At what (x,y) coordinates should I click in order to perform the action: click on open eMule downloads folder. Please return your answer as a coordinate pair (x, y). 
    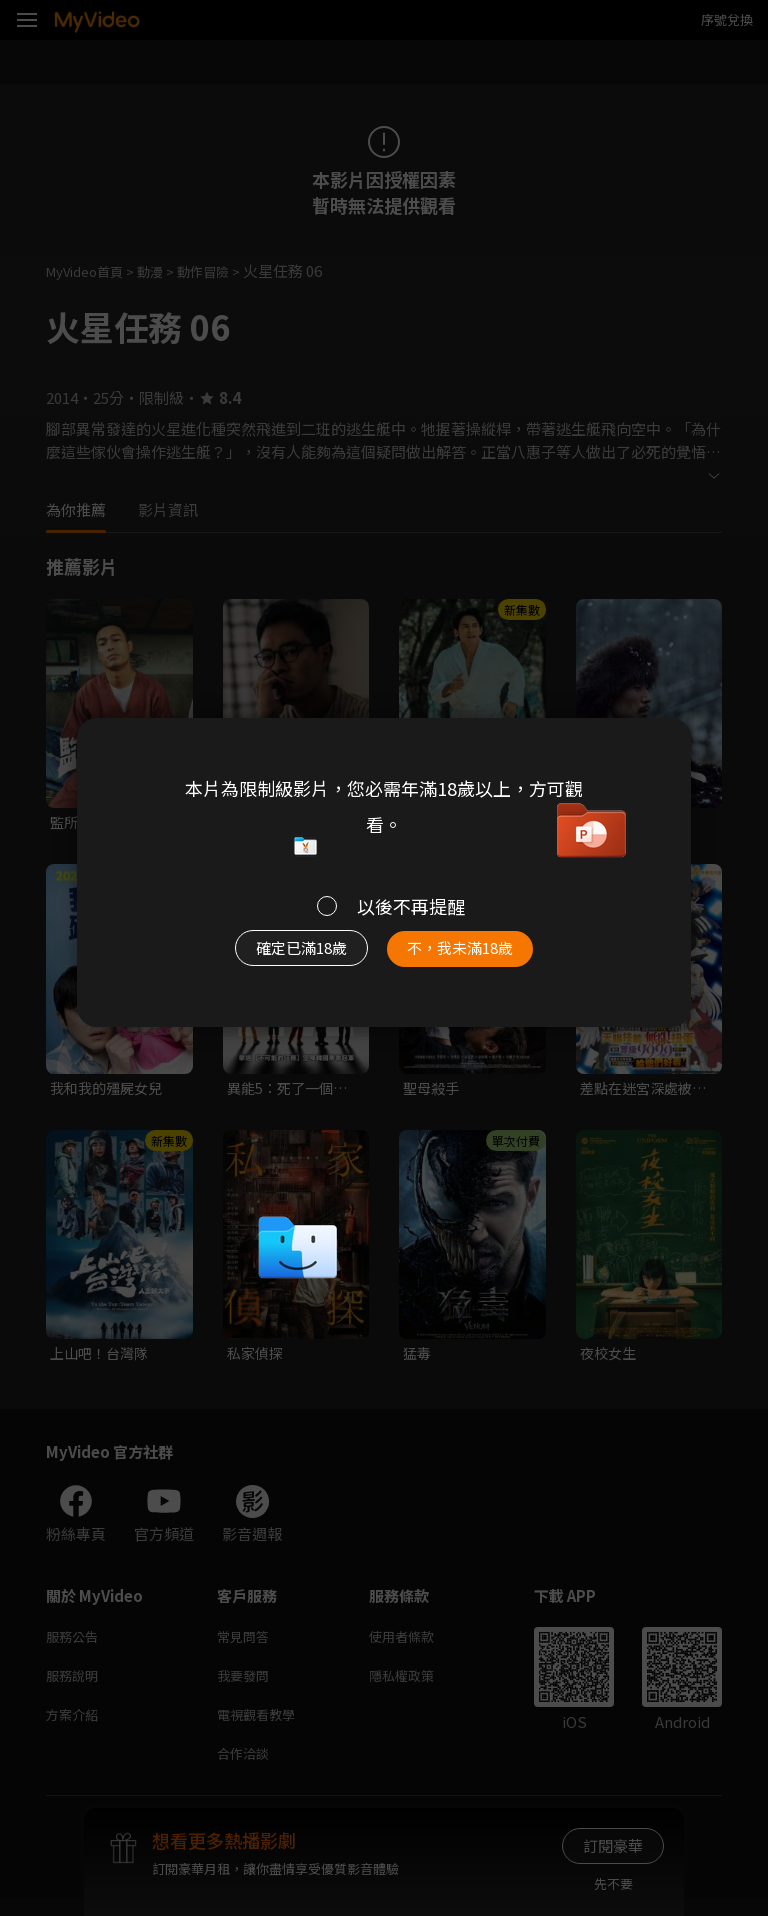
    Looking at the image, I should click on (305, 846).